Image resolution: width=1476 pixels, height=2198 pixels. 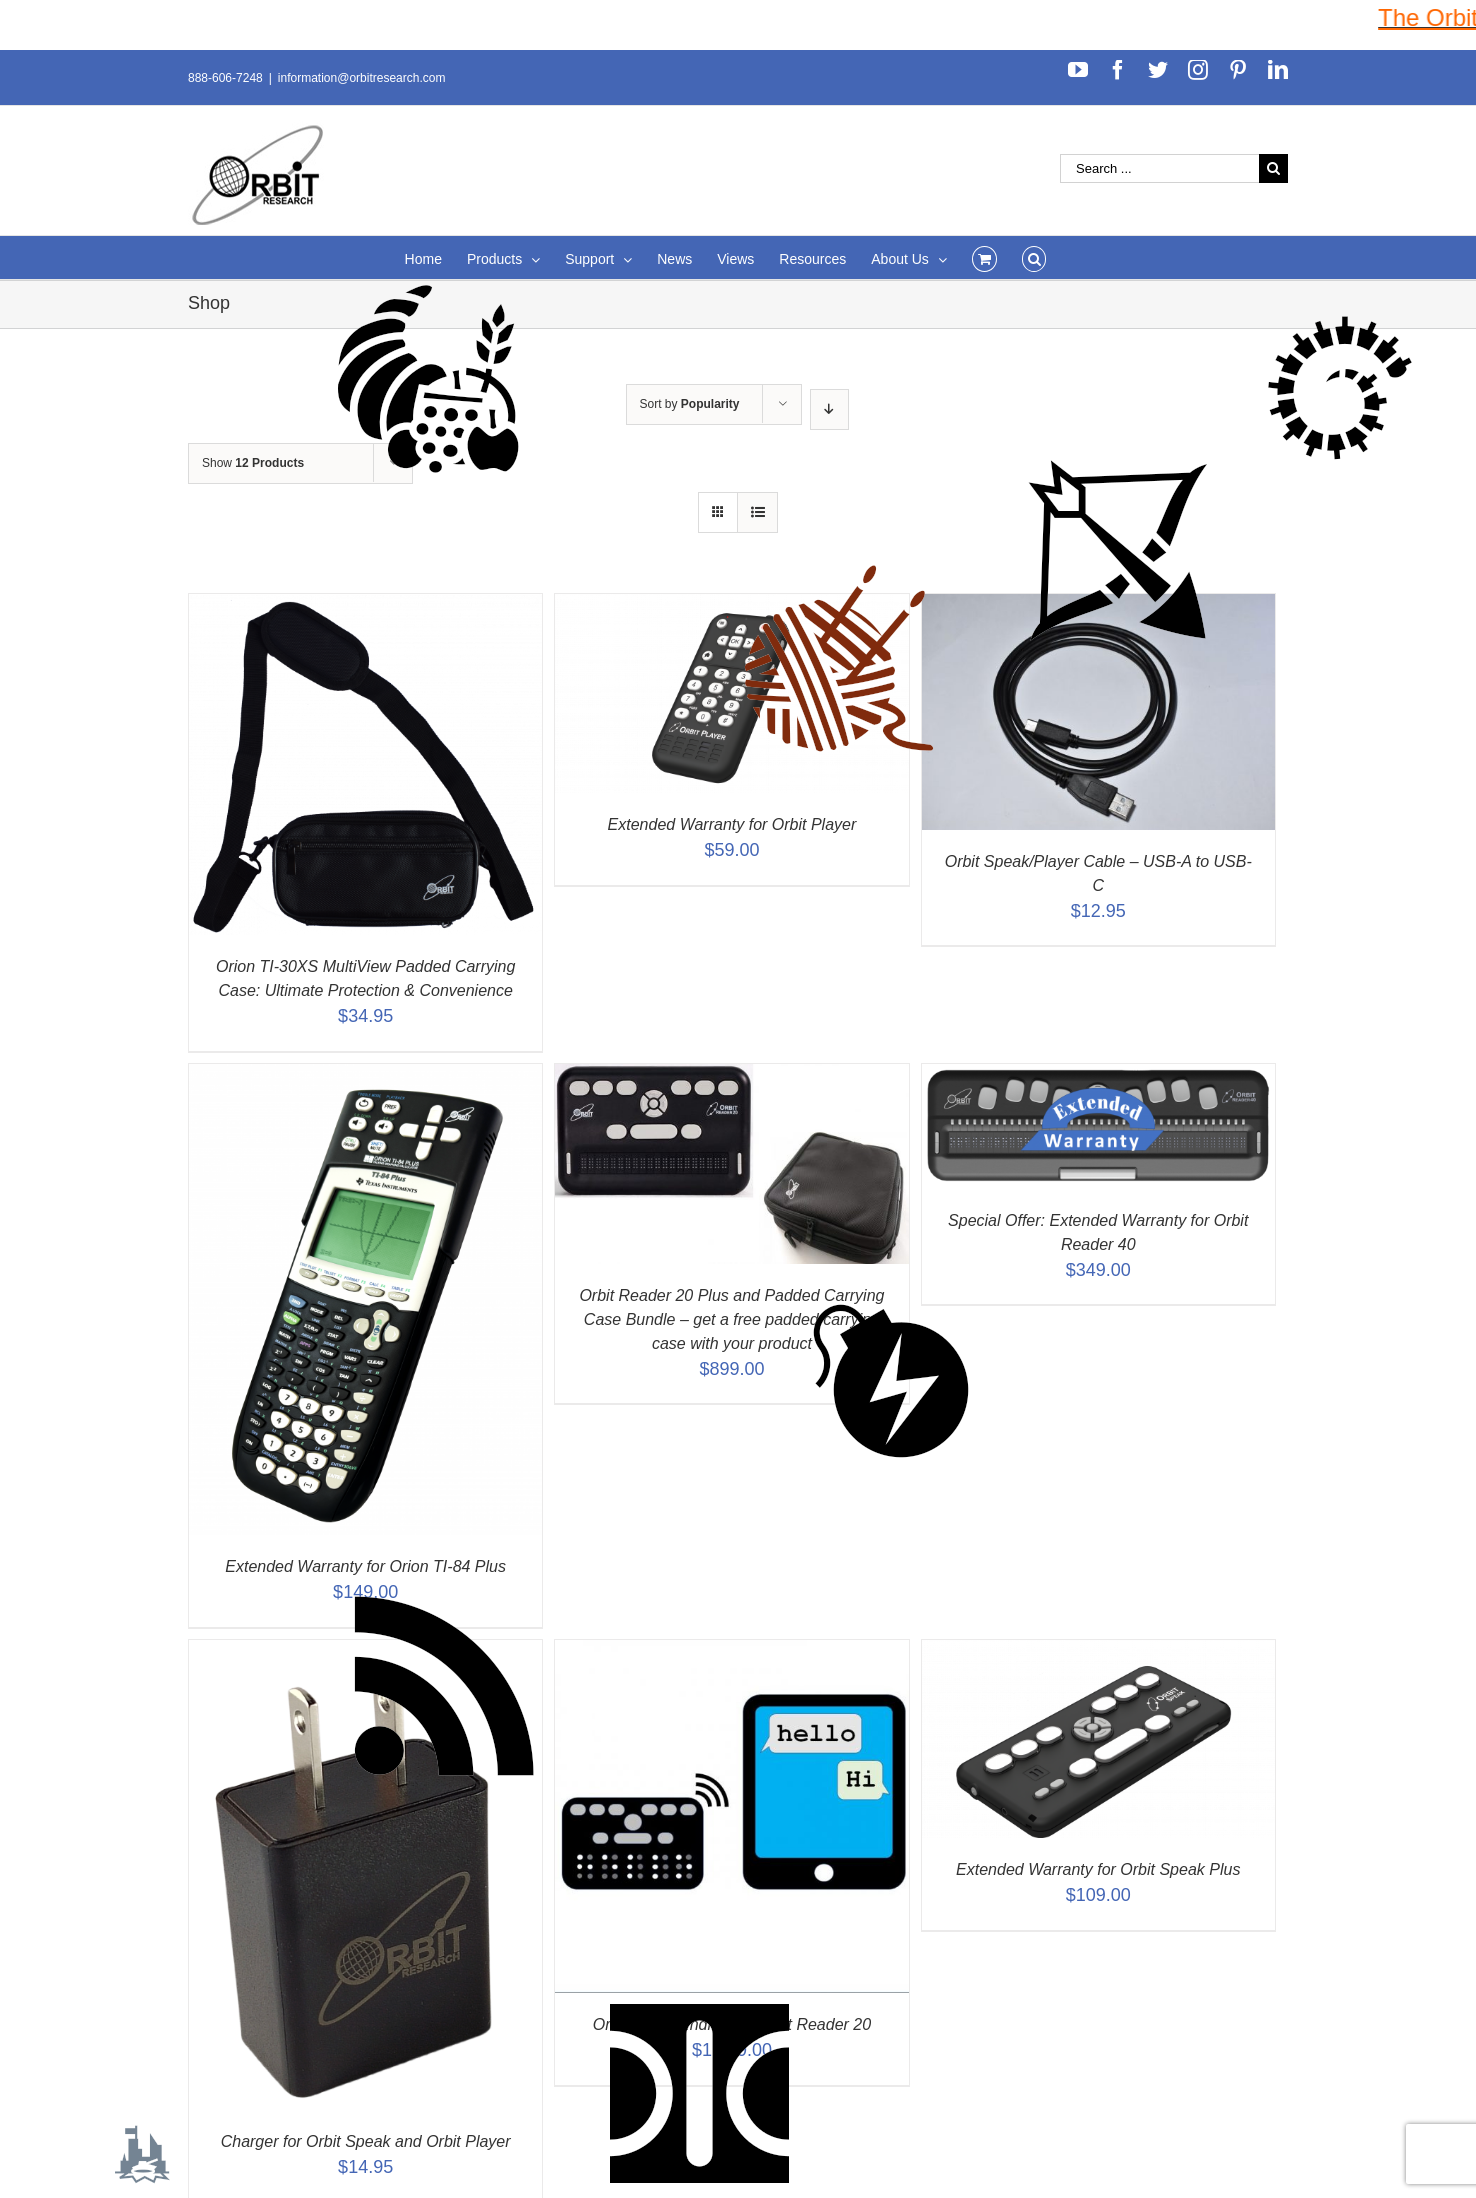 What do you see at coordinates (841, 658) in the screenshot?
I see `yarn or wool crafting material indicator` at bounding box center [841, 658].